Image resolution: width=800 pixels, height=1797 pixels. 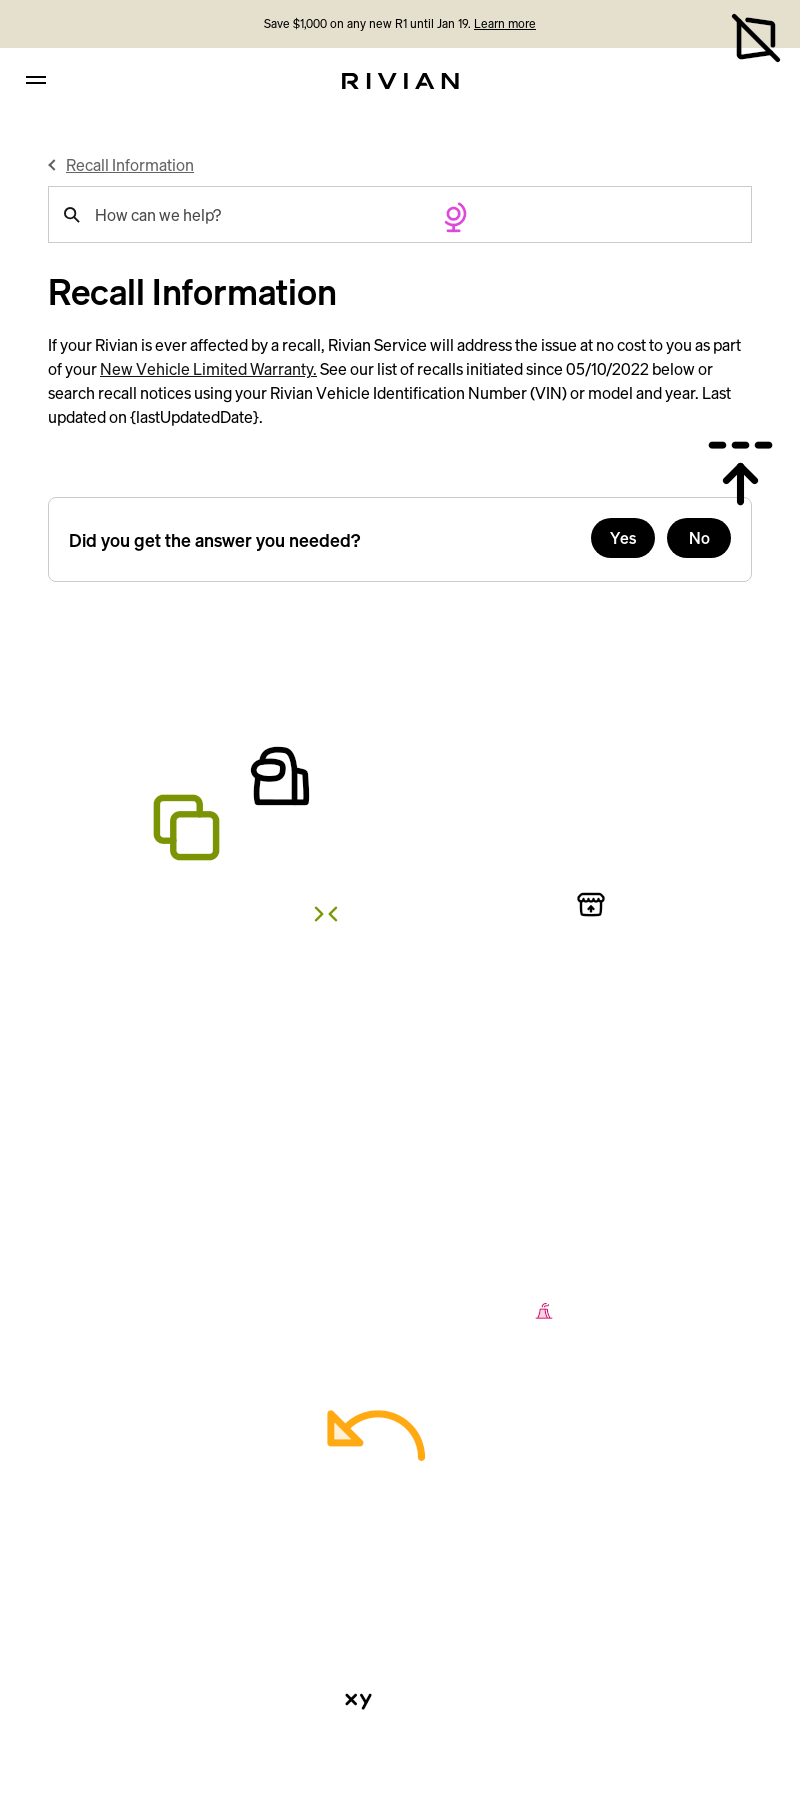 What do you see at coordinates (455, 218) in the screenshot?
I see `access global or international settings` at bounding box center [455, 218].